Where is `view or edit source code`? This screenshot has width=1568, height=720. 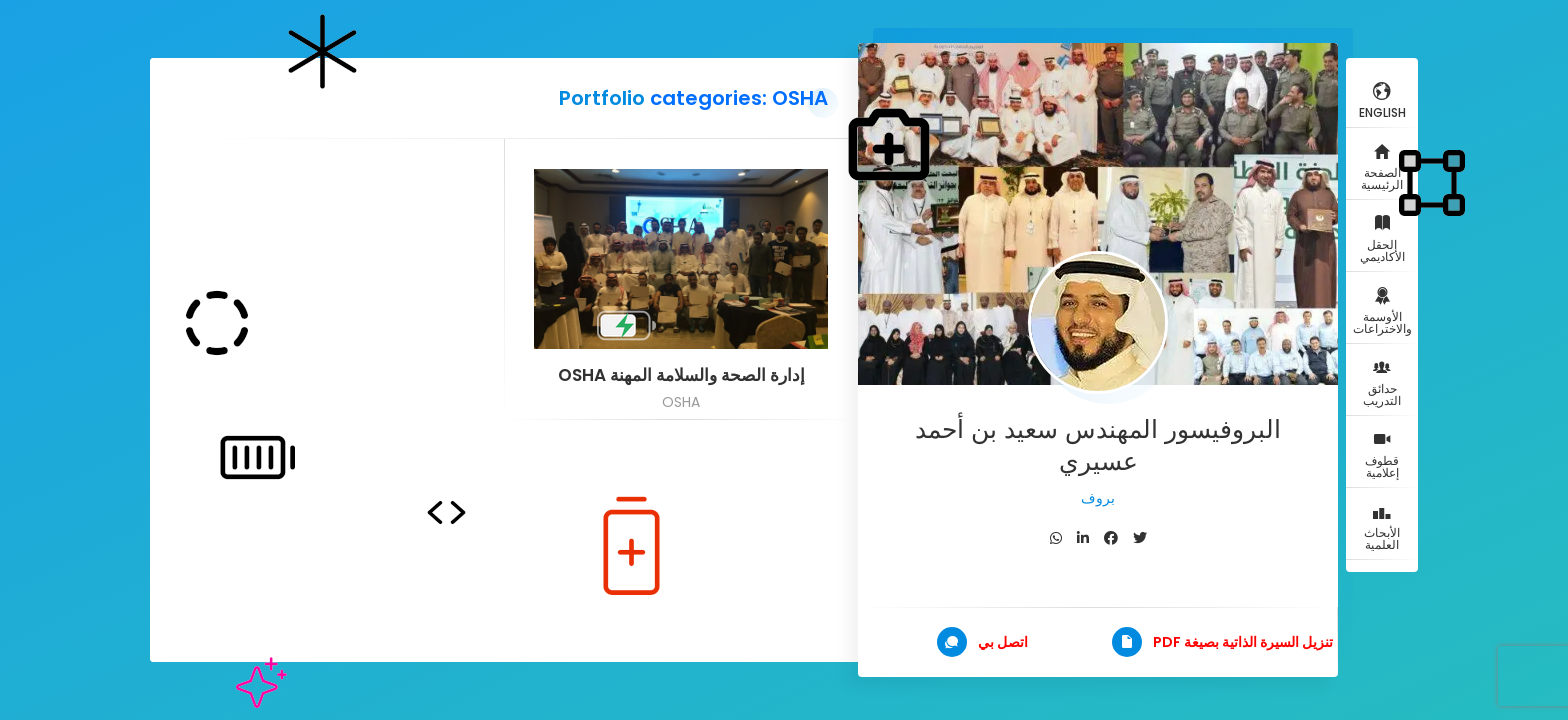 view or edit source code is located at coordinates (446, 512).